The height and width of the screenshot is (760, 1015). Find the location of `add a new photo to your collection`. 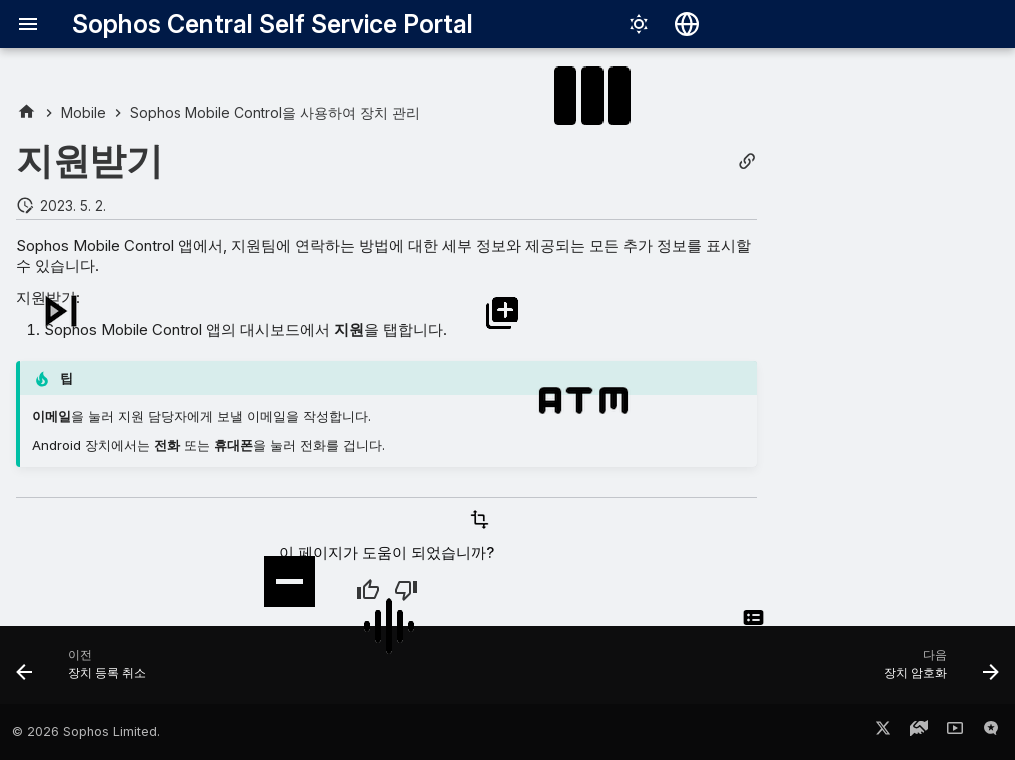

add a new photo to your collection is located at coordinates (502, 313).